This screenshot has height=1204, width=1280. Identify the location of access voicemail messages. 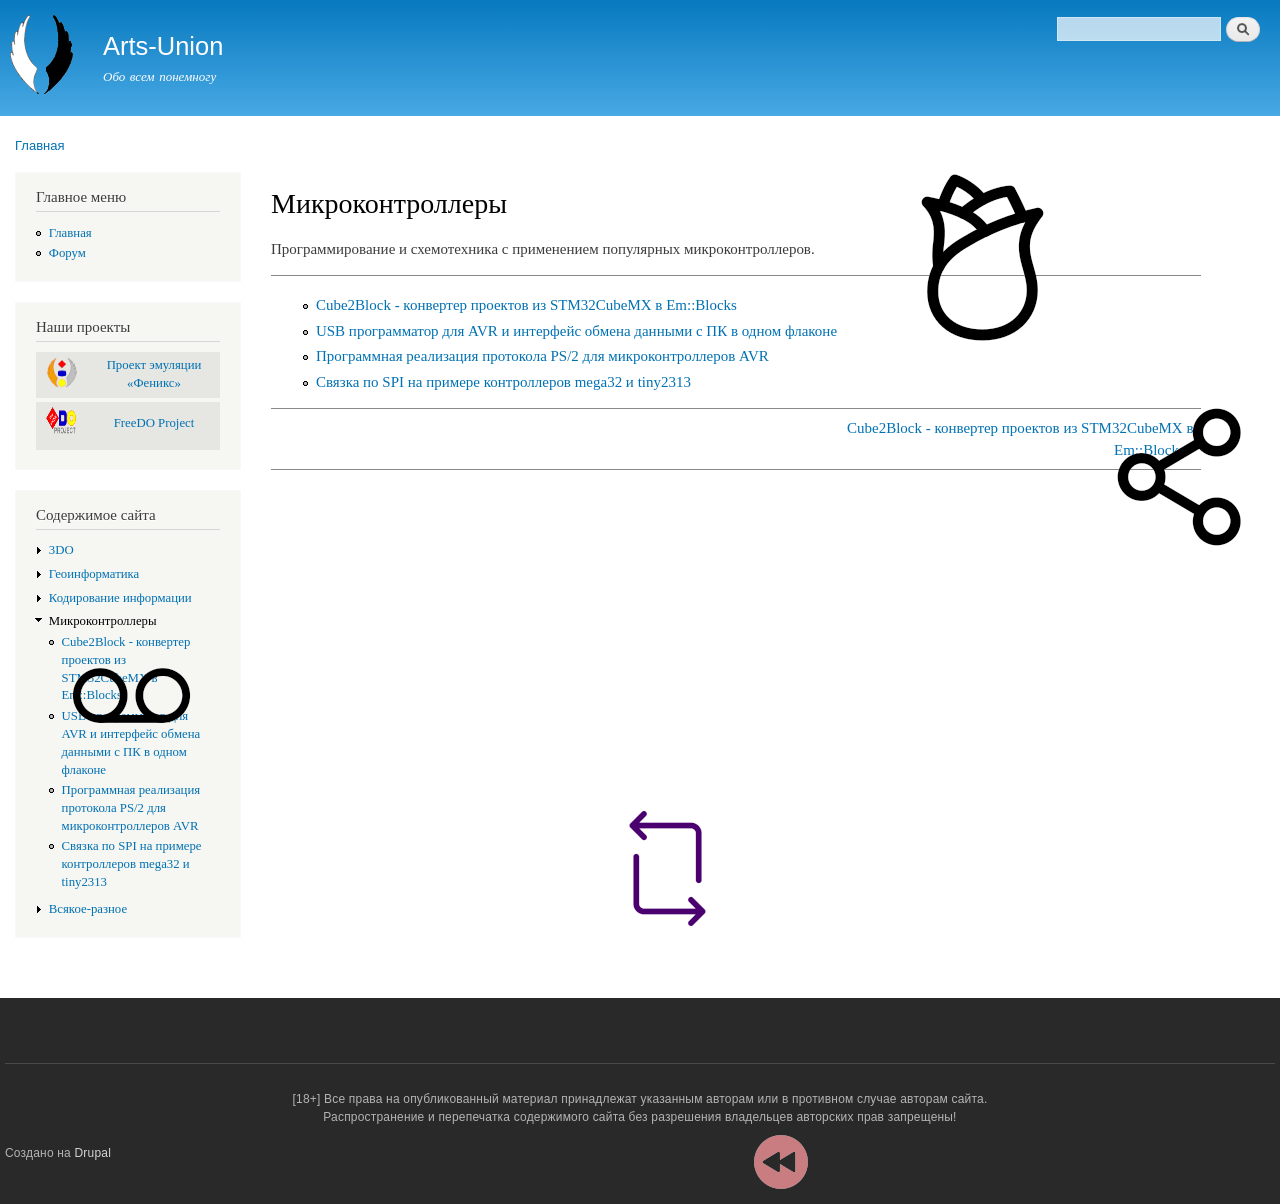
(131, 695).